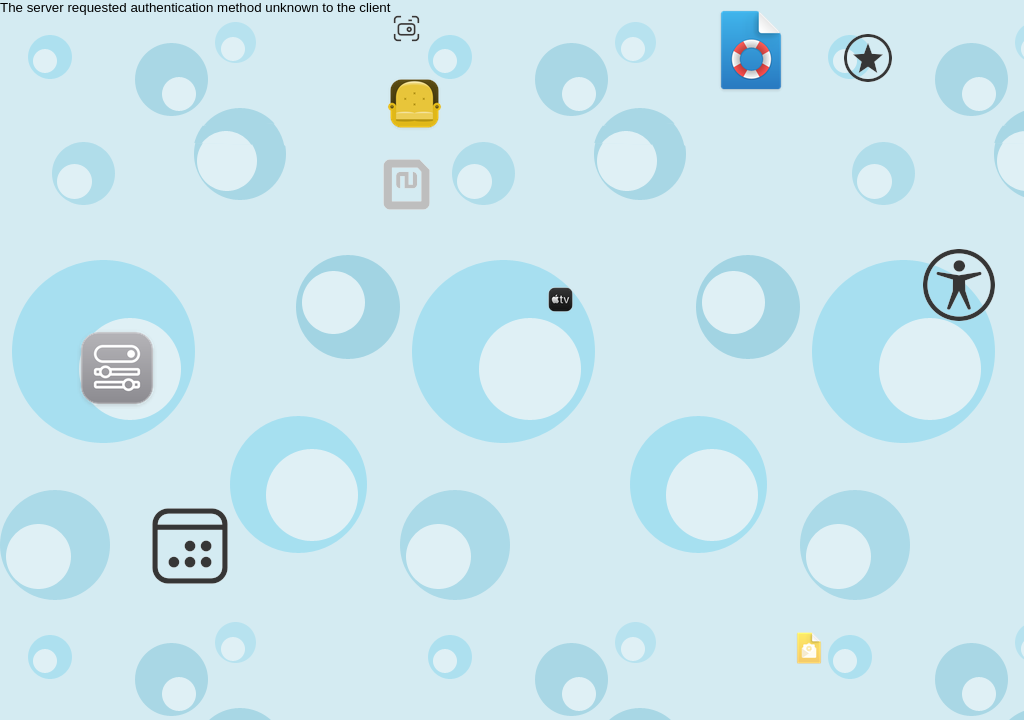 The height and width of the screenshot is (720, 1024). I want to click on open Girens media player app, so click(414, 103).